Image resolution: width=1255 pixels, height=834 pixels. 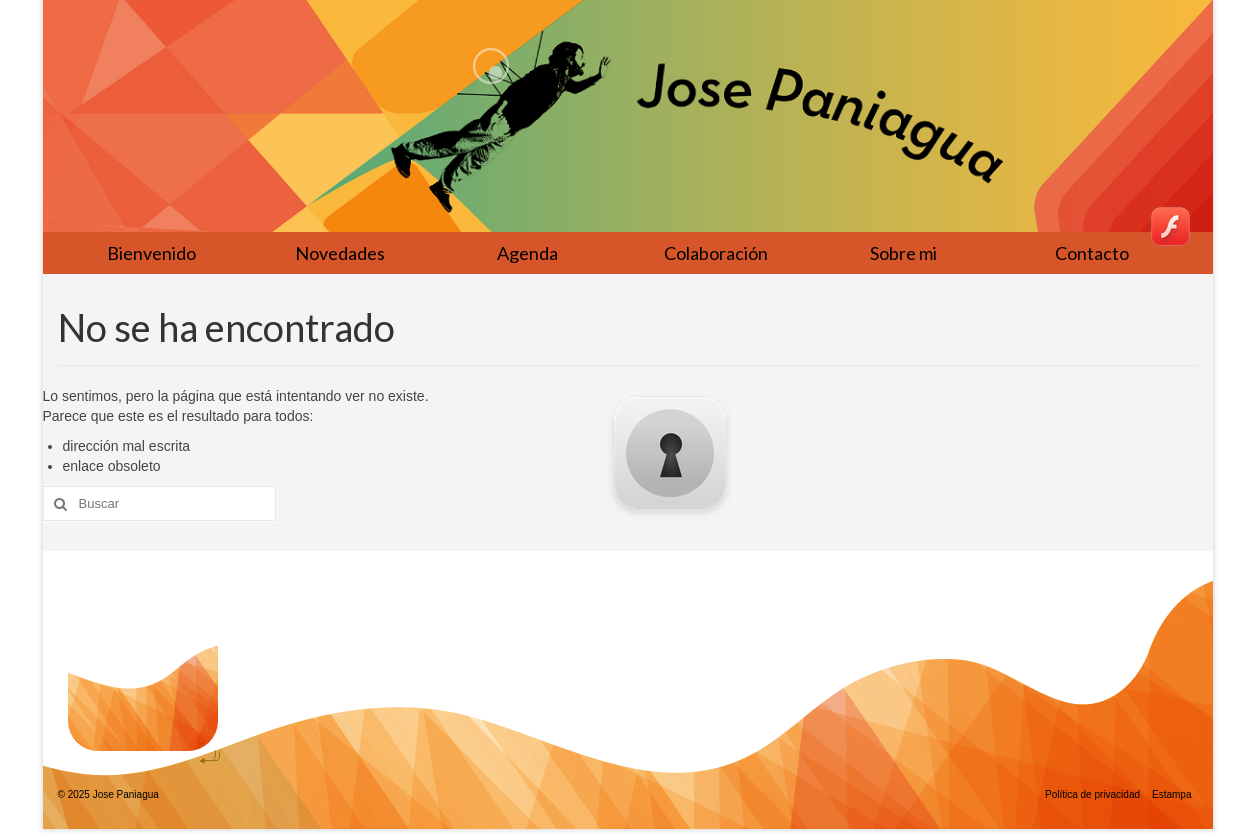 What do you see at coordinates (209, 756) in the screenshot?
I see `reply to all recipients of an email` at bounding box center [209, 756].